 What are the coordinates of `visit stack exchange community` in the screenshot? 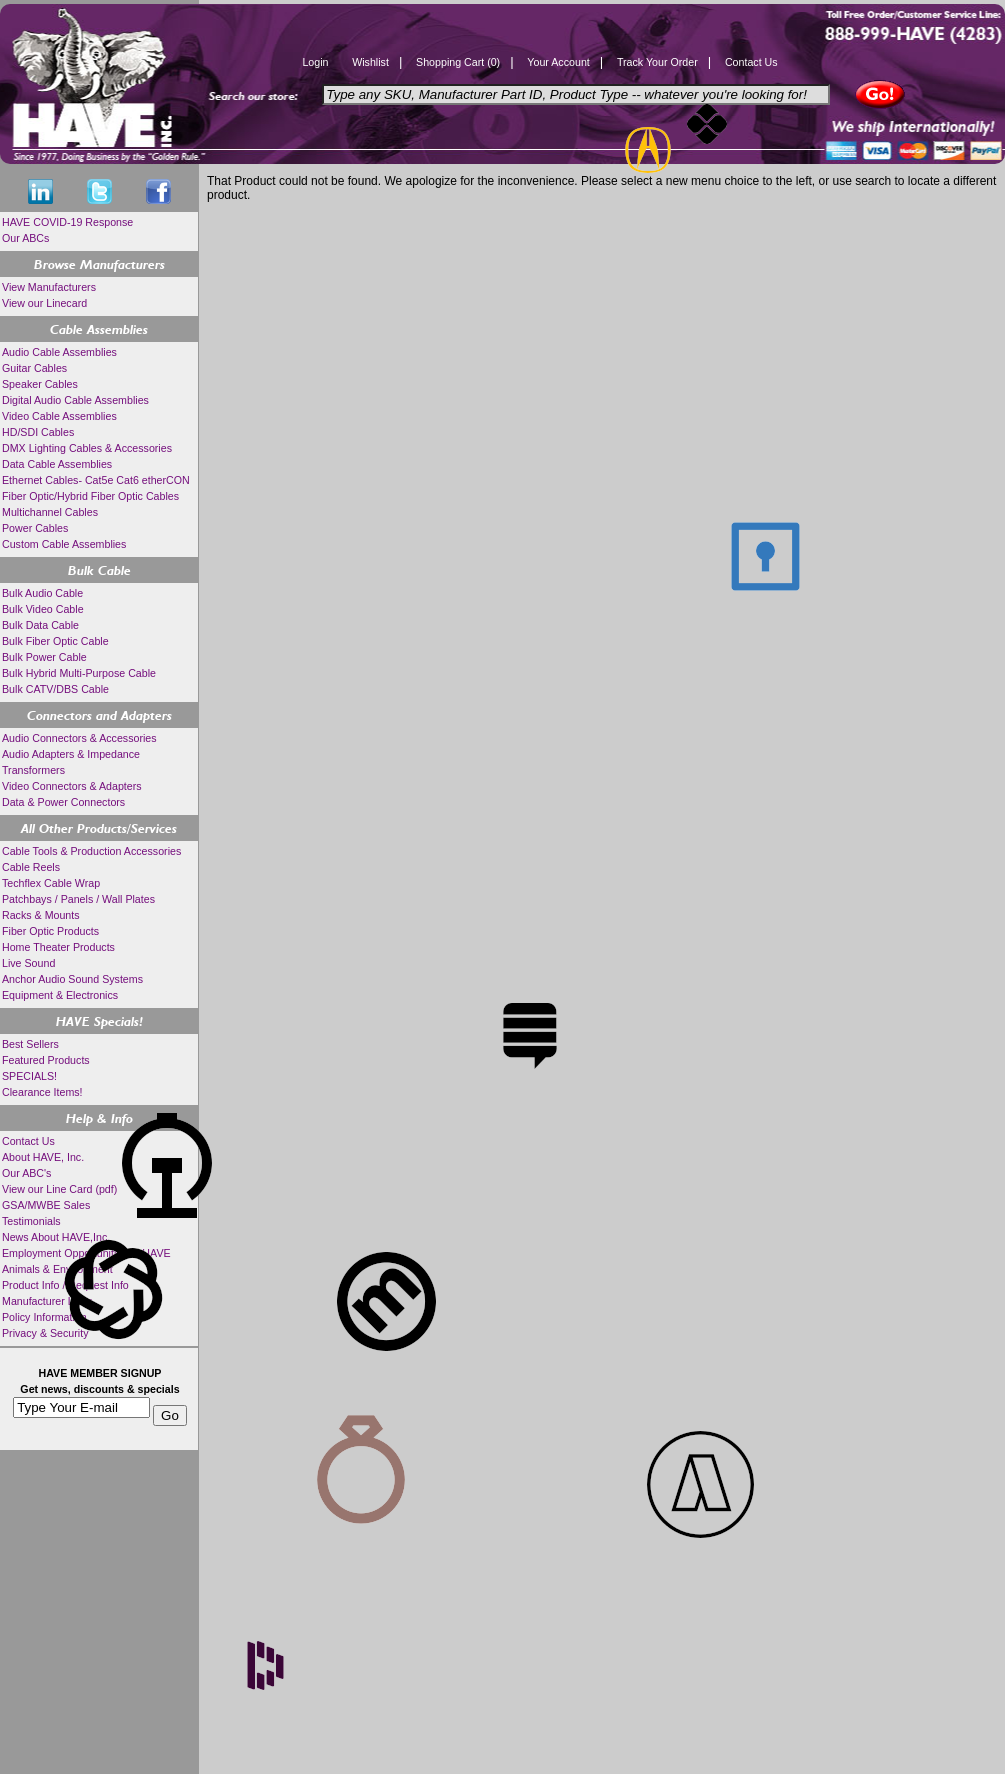 It's located at (530, 1036).